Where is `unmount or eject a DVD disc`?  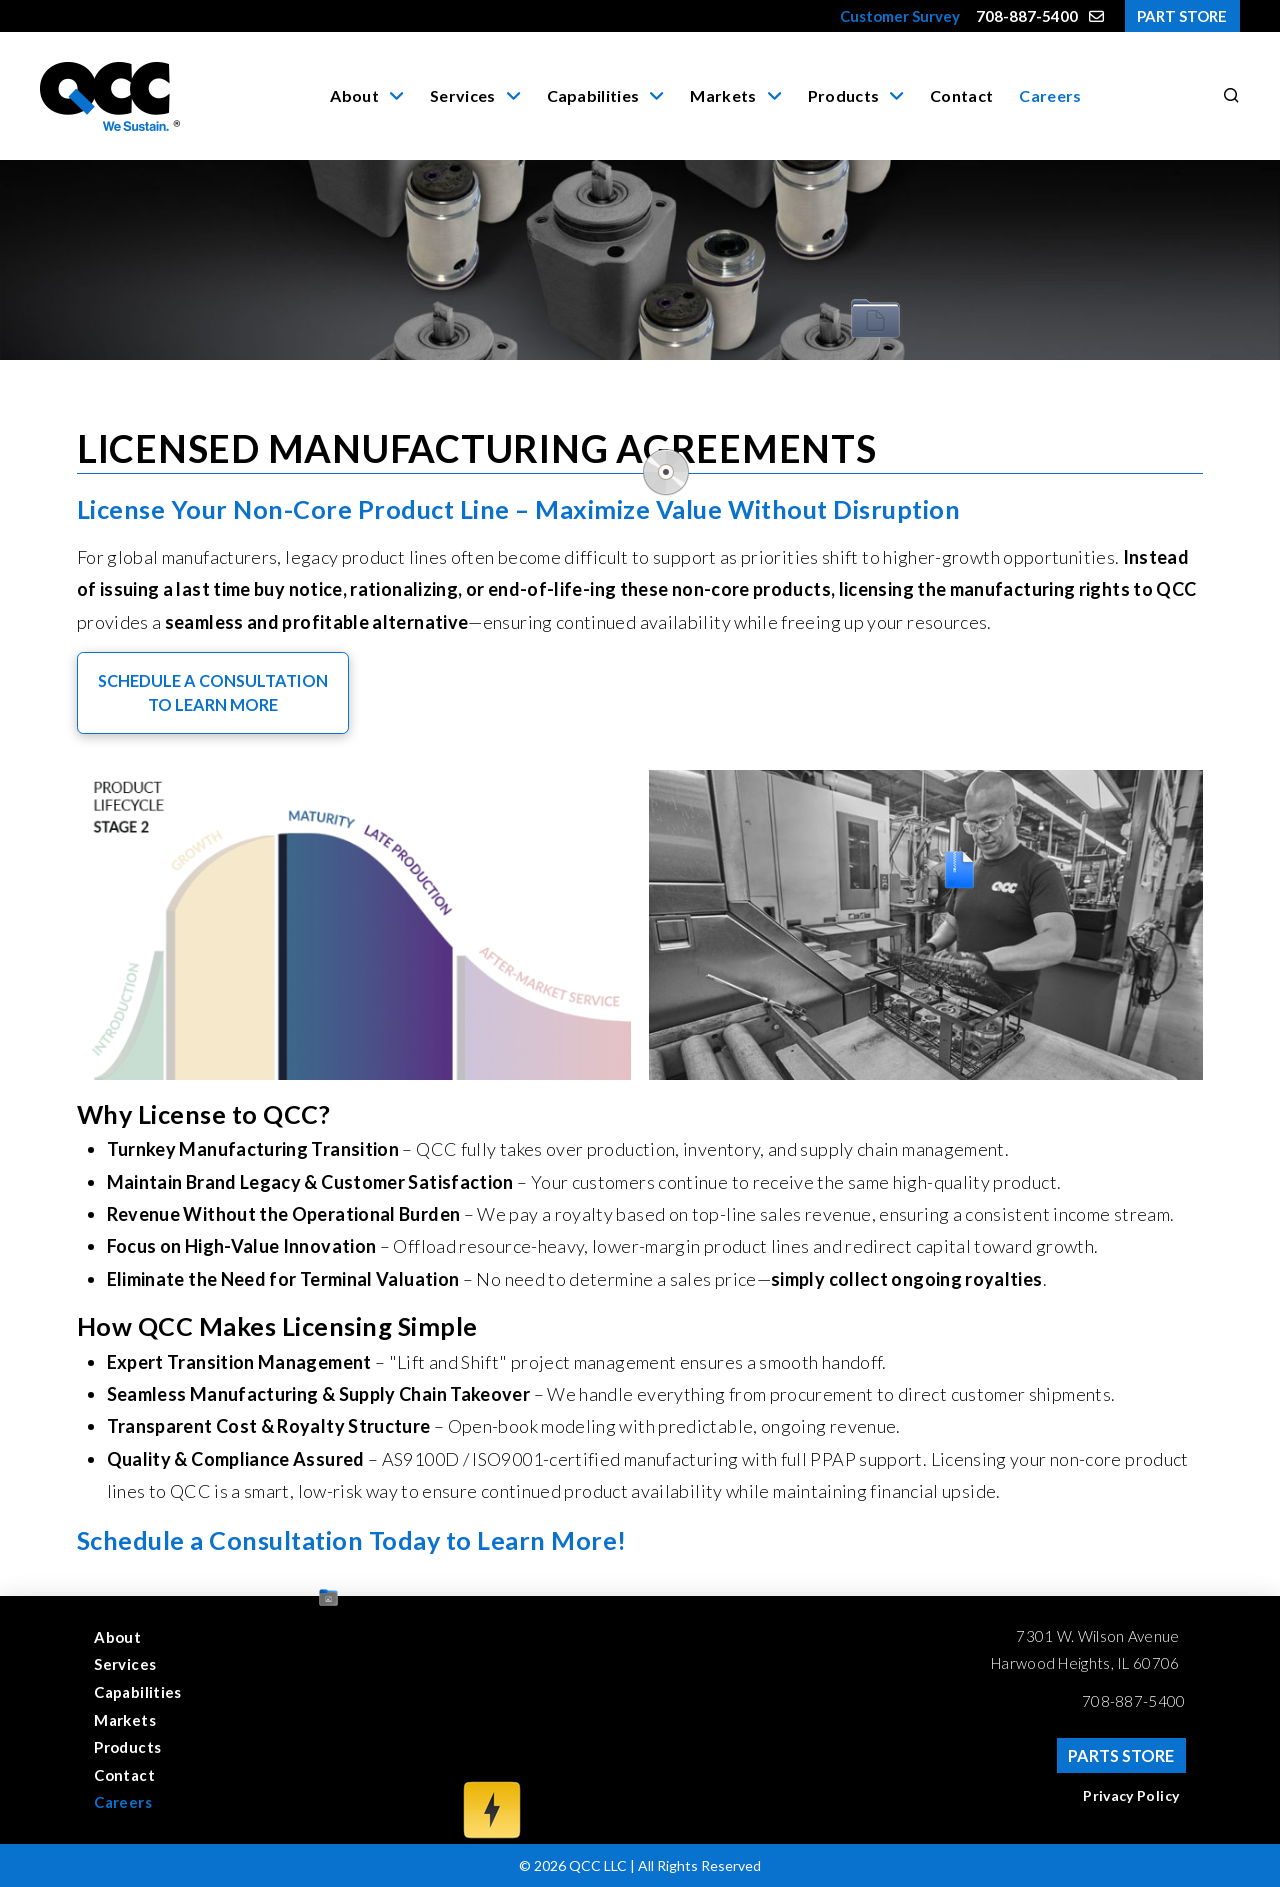 unmount or eject a DVD disc is located at coordinates (666, 472).